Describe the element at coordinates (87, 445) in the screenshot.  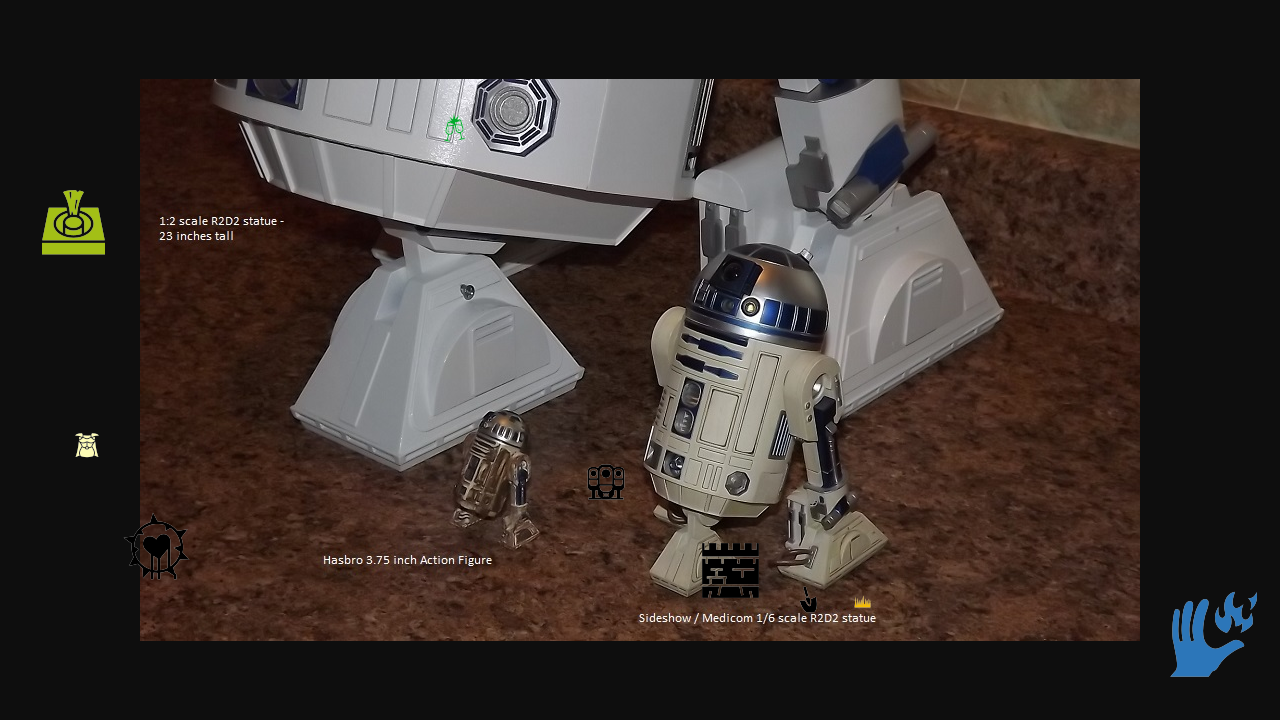
I see `equip armor or cape to character` at that location.